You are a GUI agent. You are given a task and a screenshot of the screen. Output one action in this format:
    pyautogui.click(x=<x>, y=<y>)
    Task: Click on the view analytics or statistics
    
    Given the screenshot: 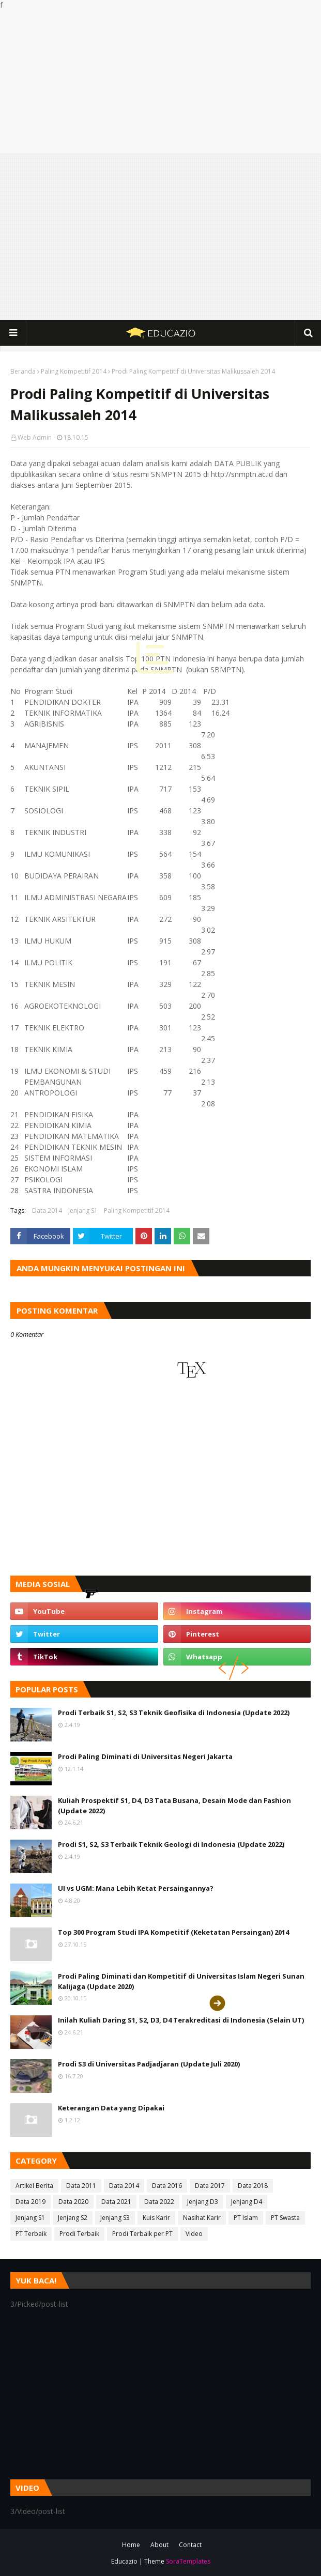 What is the action you would take?
    pyautogui.click(x=155, y=657)
    